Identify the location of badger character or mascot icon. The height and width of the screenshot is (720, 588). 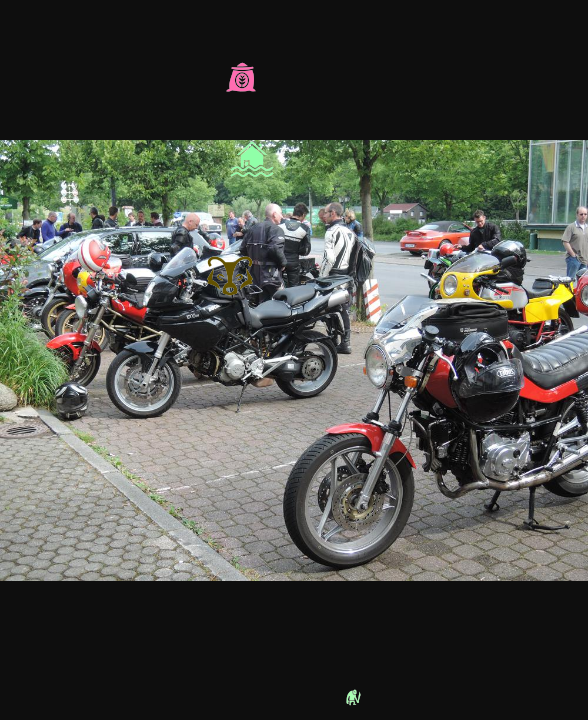
(230, 275).